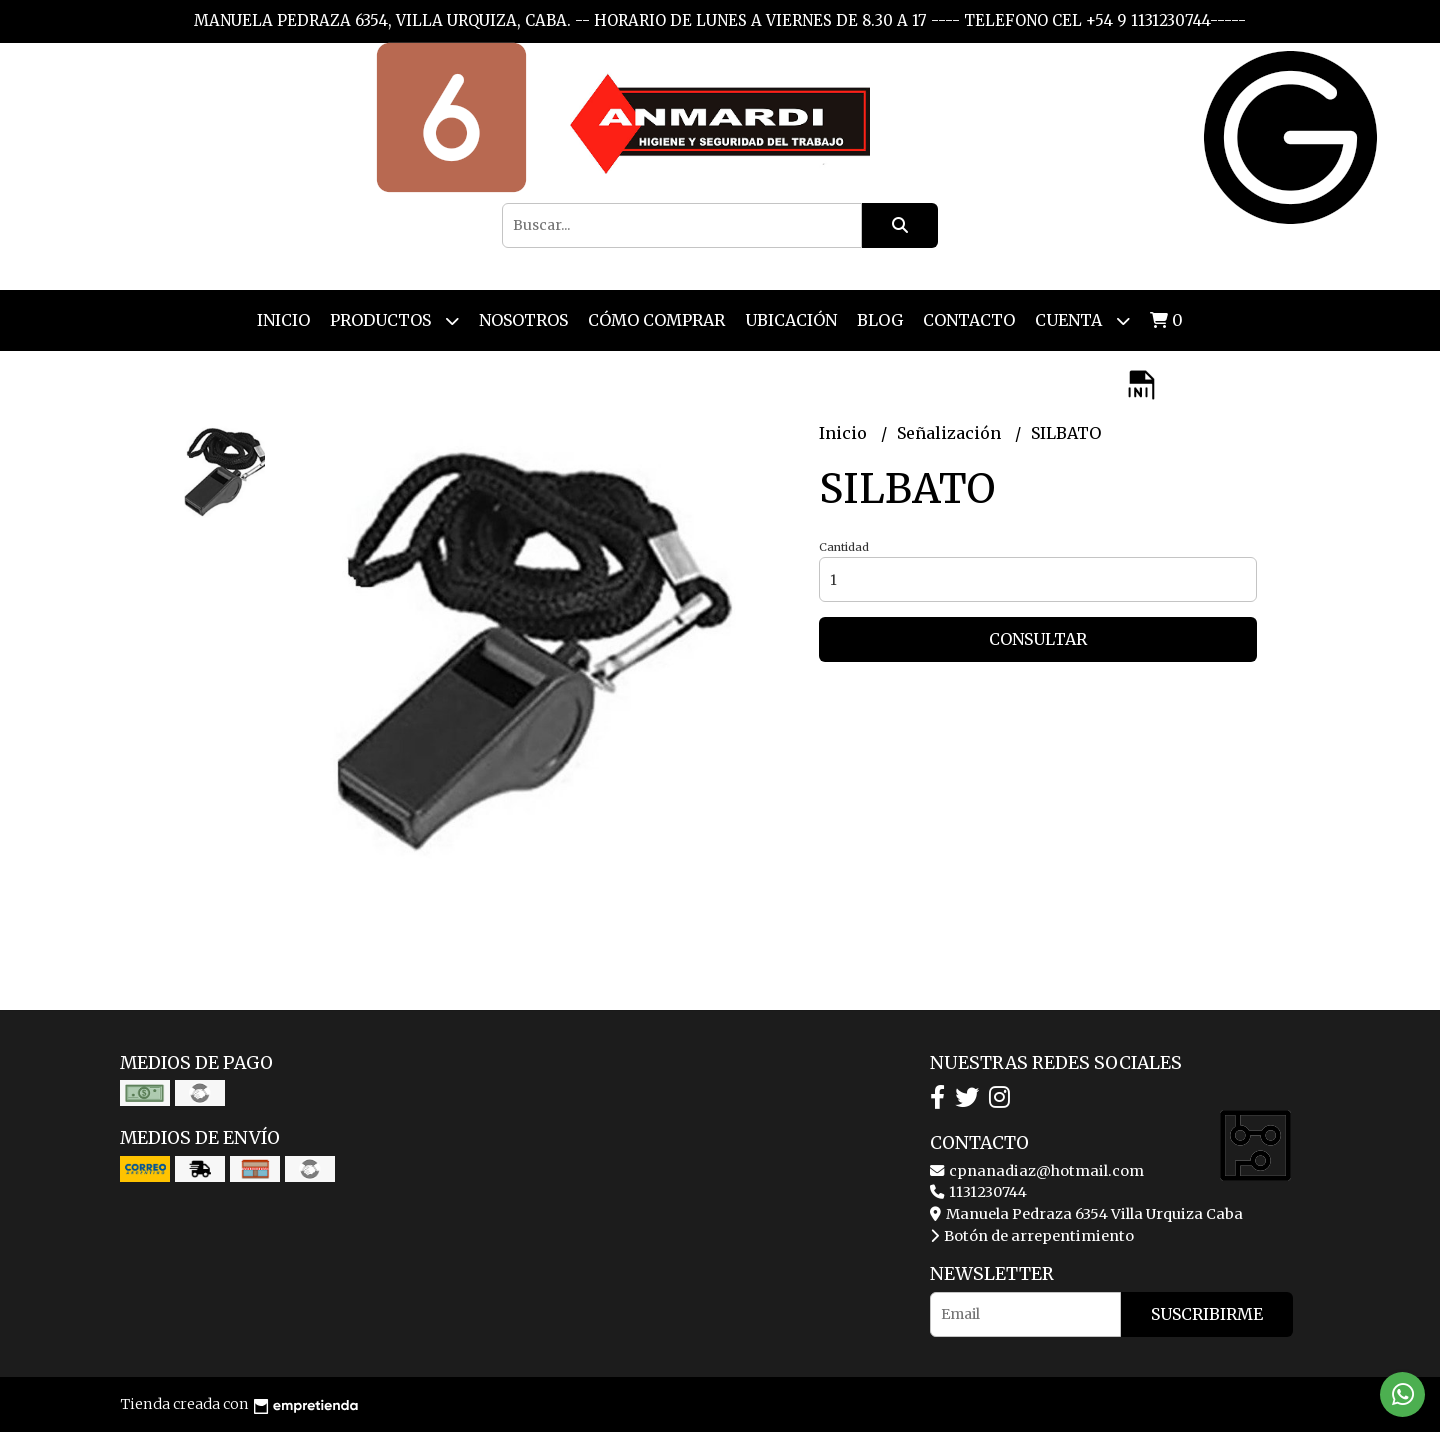  What do you see at coordinates (1255, 1145) in the screenshot?
I see `view circuit board or hardware-related files` at bounding box center [1255, 1145].